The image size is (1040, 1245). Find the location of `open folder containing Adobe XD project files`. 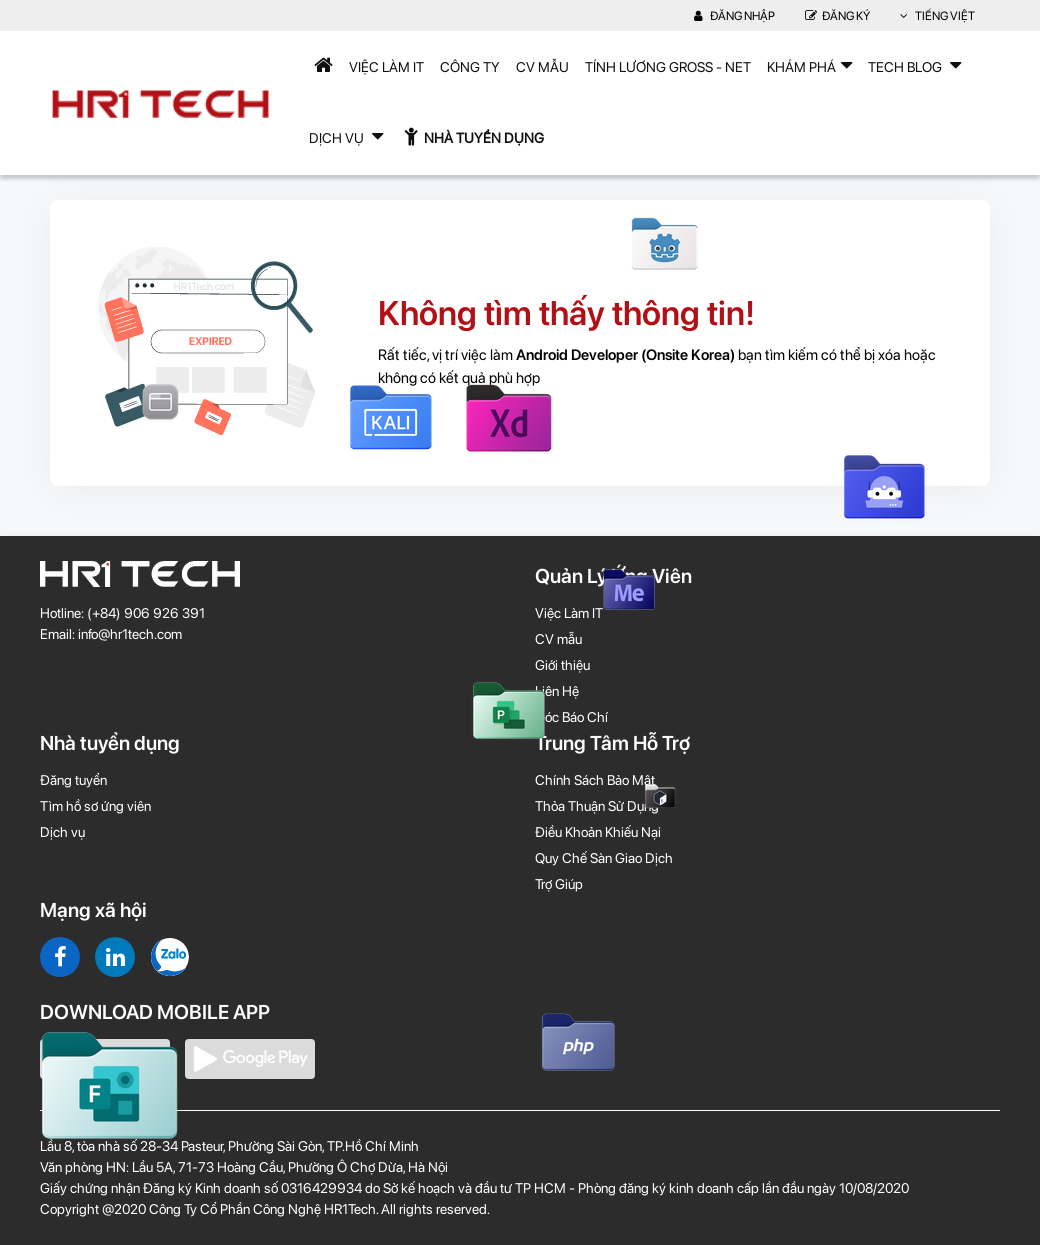

open folder containing Adobe XD project files is located at coordinates (508, 420).